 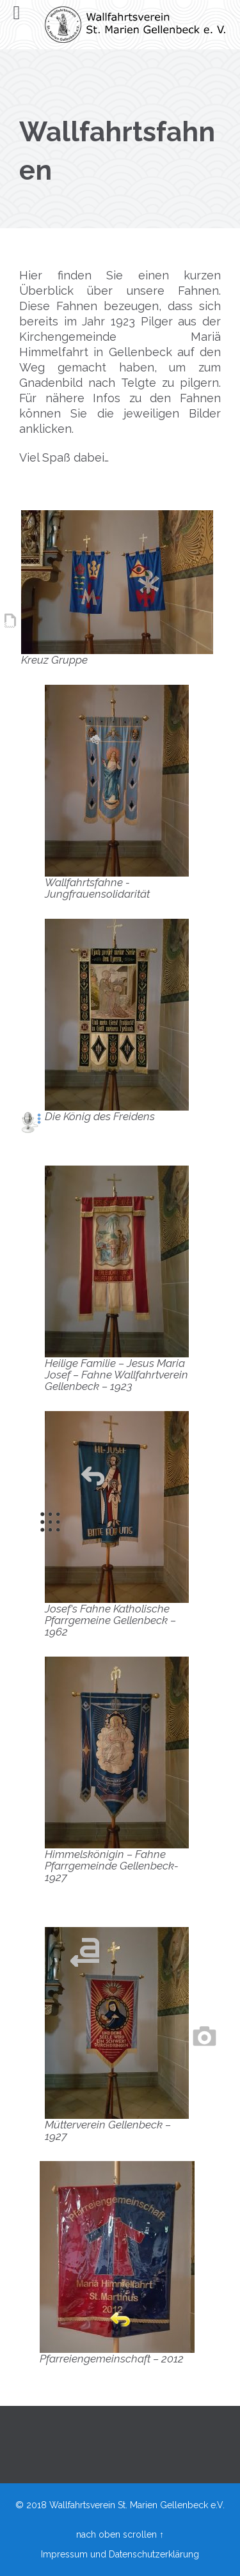 What do you see at coordinates (31, 1123) in the screenshot?
I see `microphone input level is high` at bounding box center [31, 1123].